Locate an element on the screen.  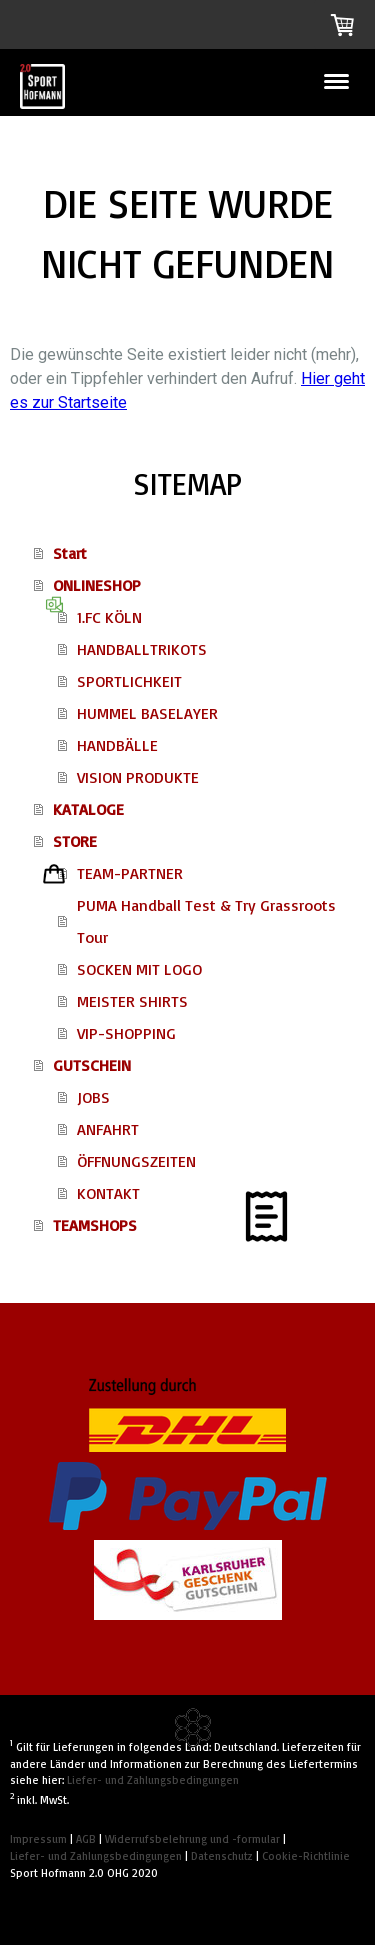
open Microsoft Outlook email is located at coordinates (54, 604).